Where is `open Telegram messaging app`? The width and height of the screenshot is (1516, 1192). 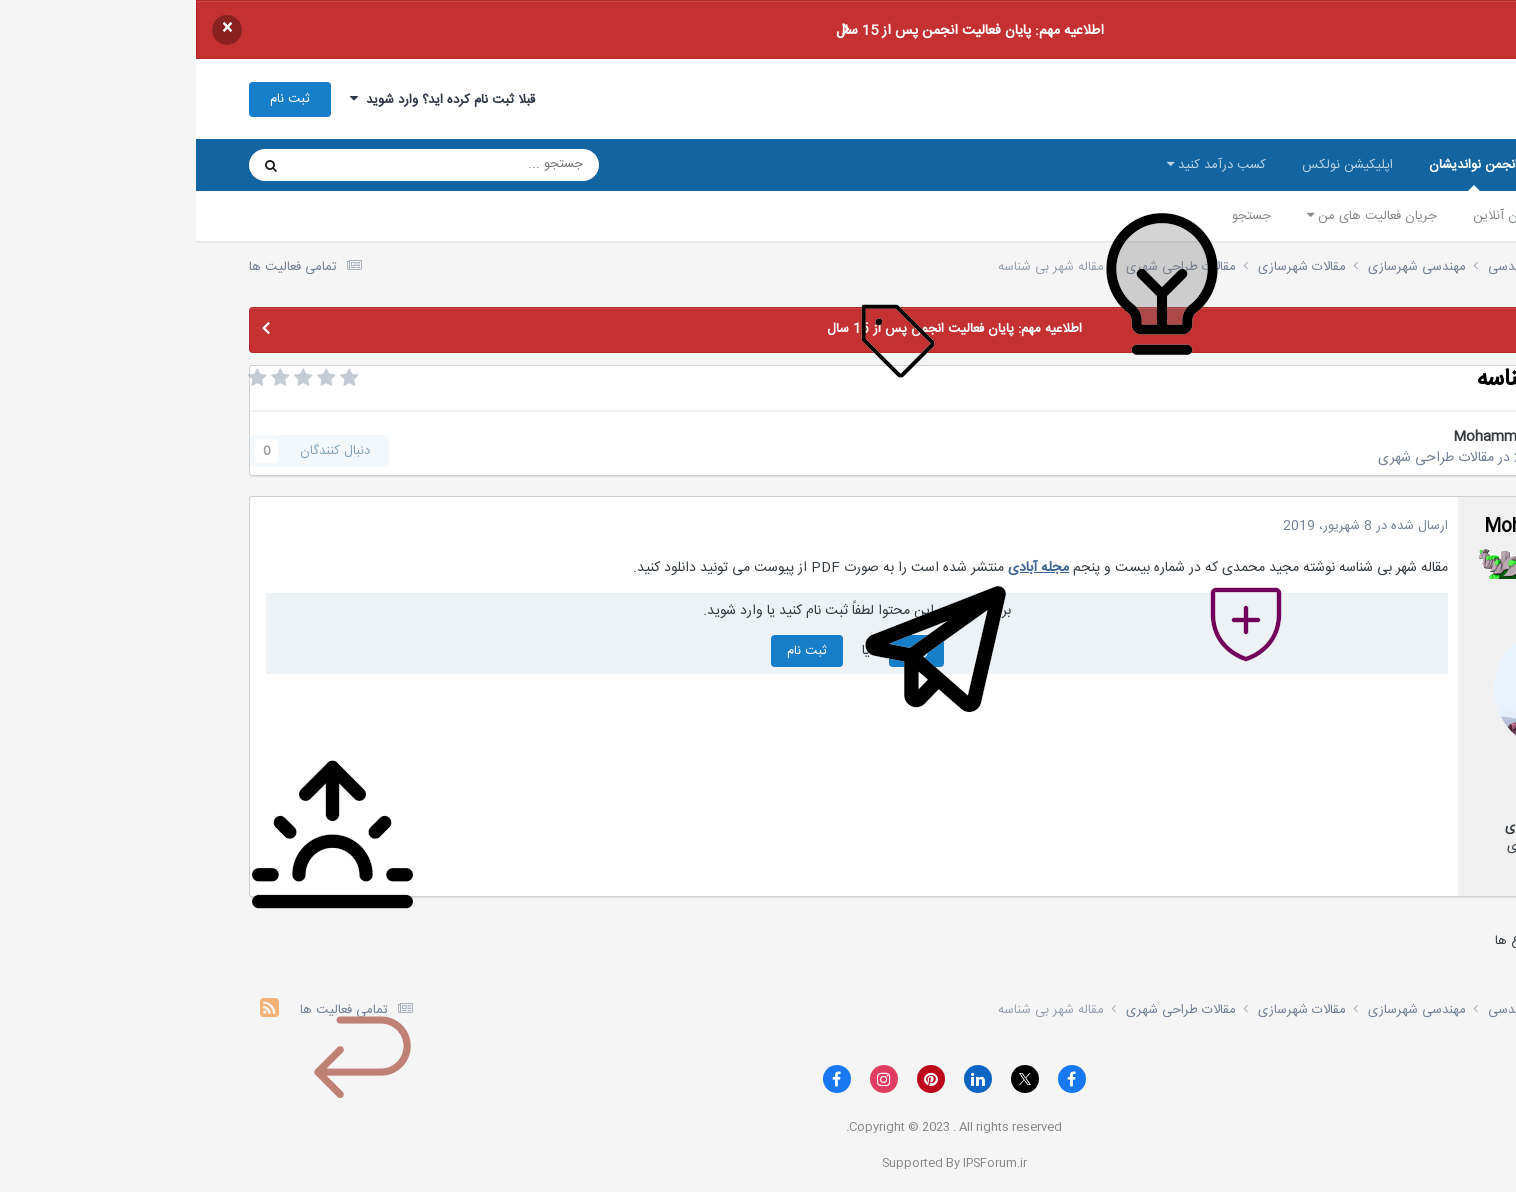
open Telegram messaging app is located at coordinates (940, 651).